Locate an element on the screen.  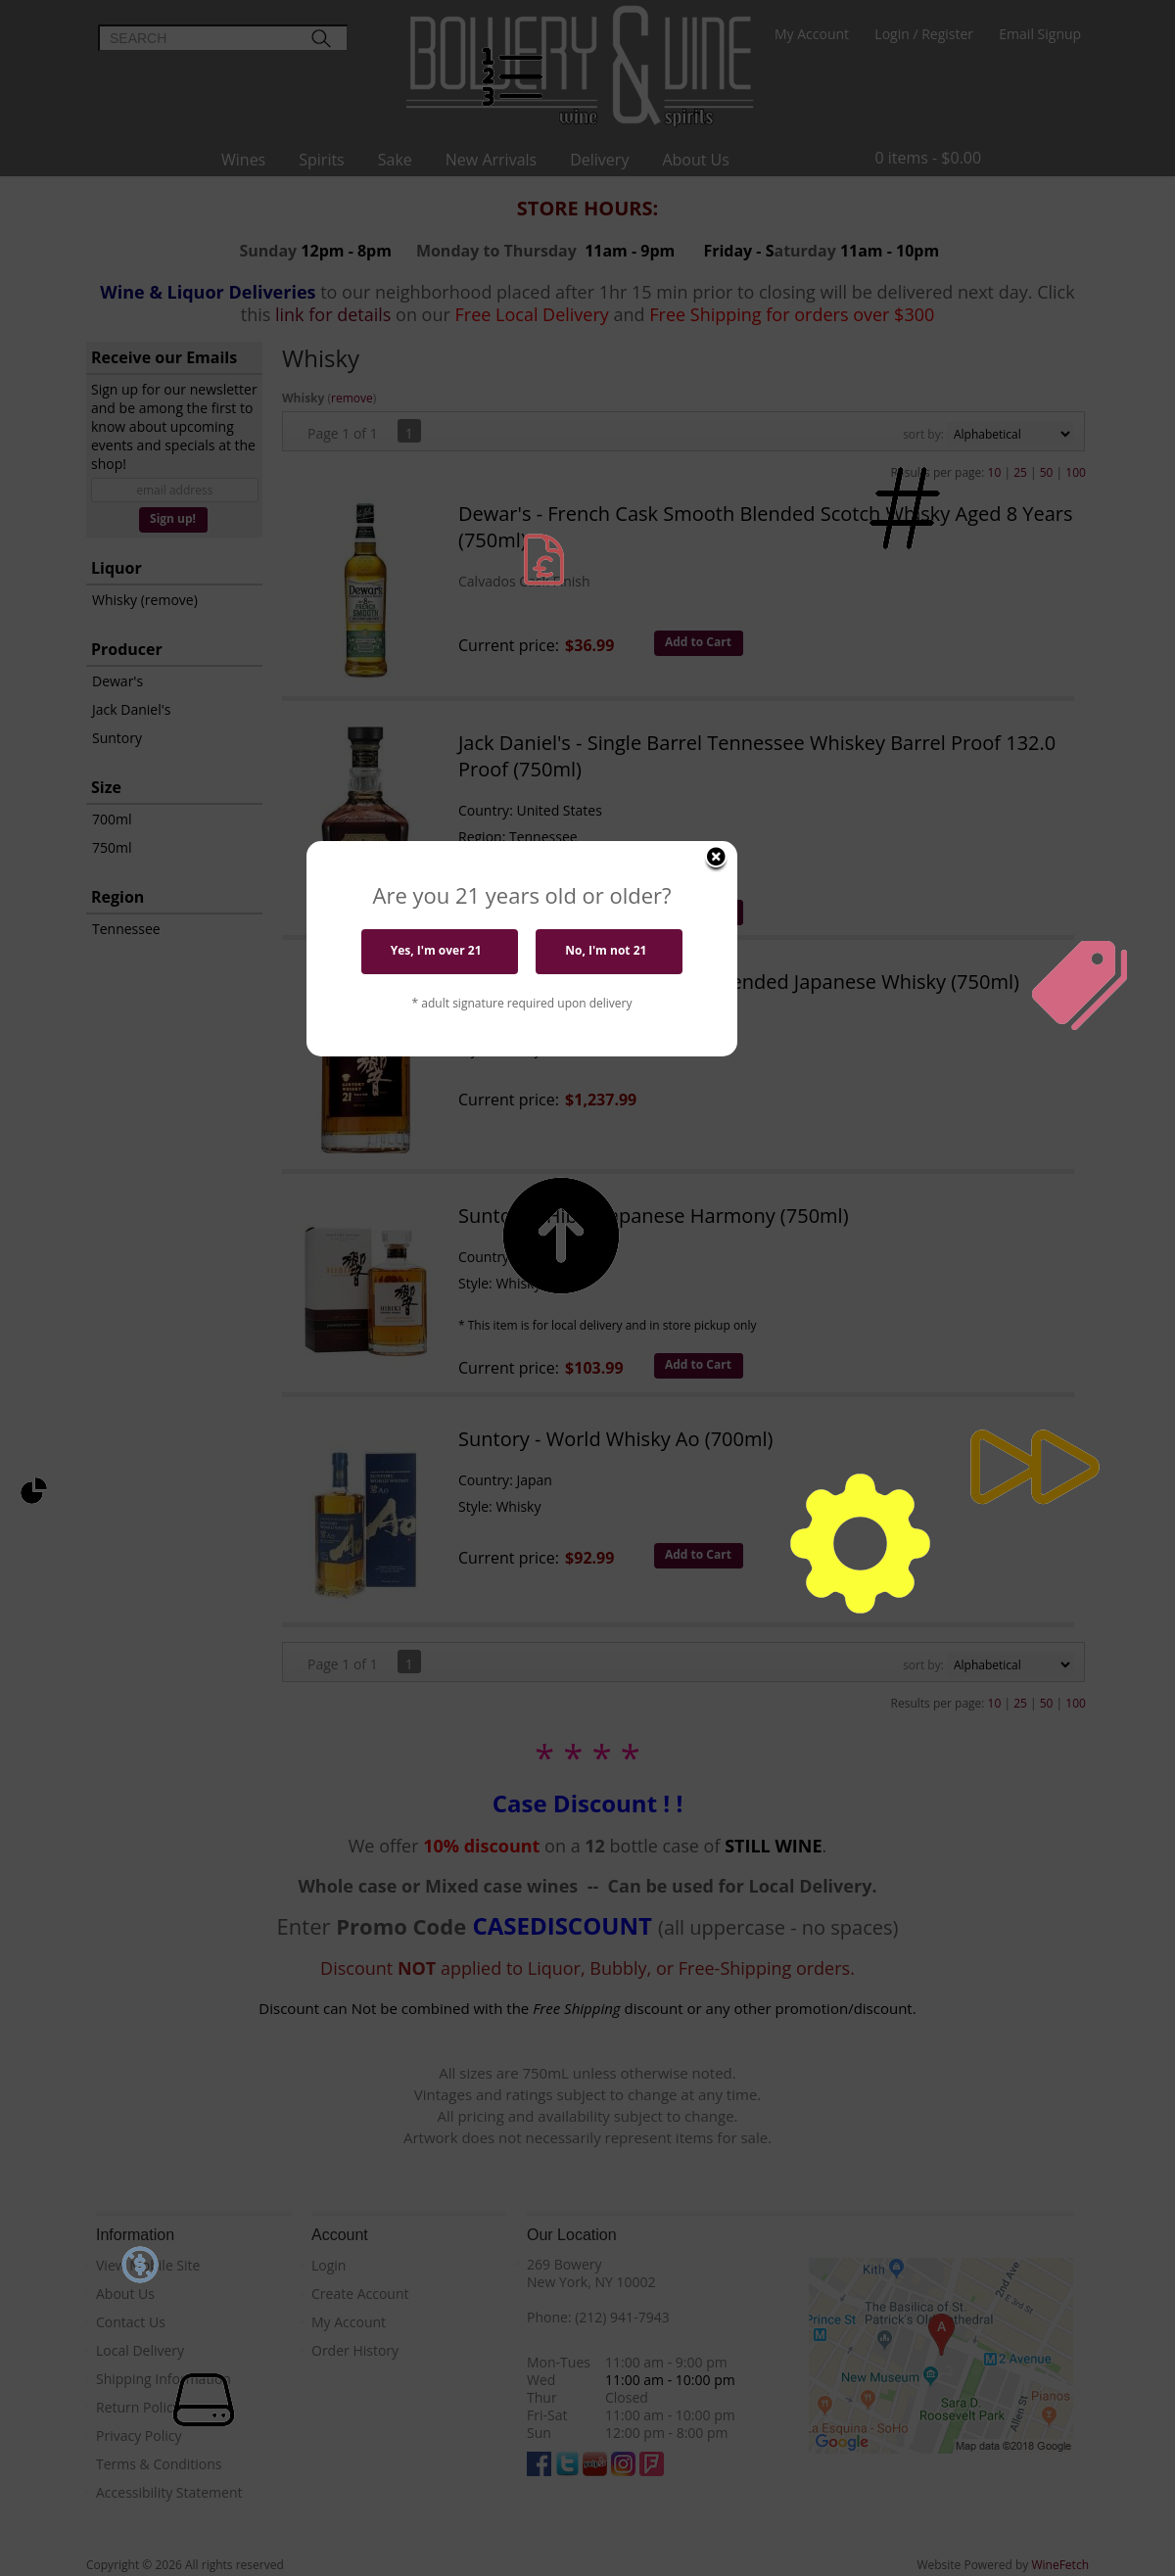
upload a file or content is located at coordinates (561, 1236).